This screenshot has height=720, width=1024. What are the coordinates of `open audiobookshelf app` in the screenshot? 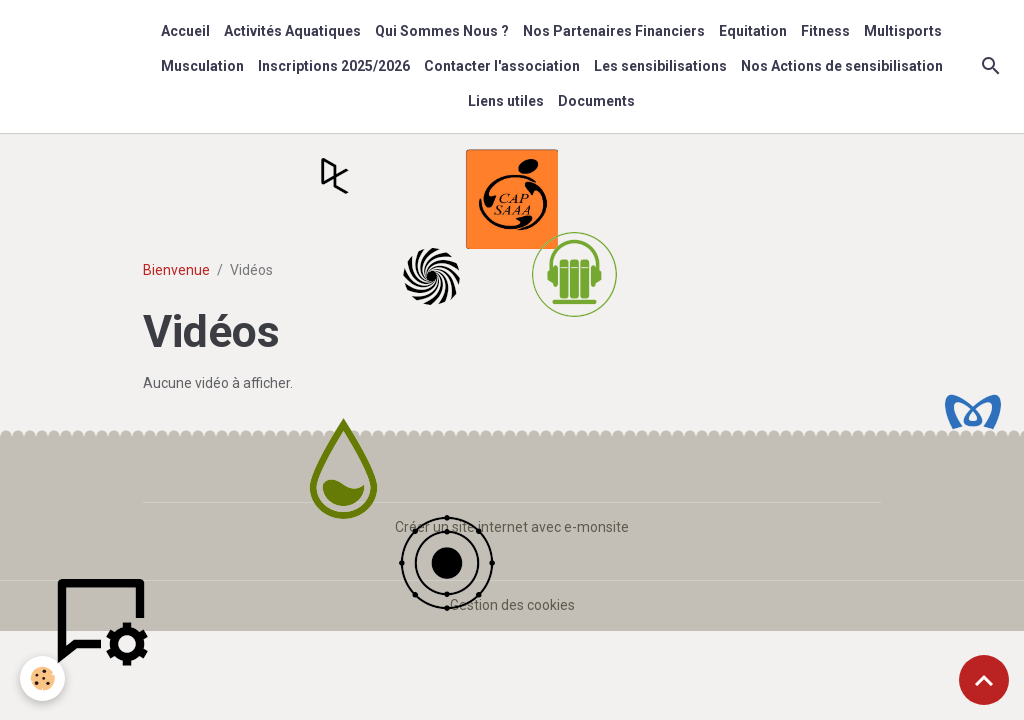 It's located at (574, 274).